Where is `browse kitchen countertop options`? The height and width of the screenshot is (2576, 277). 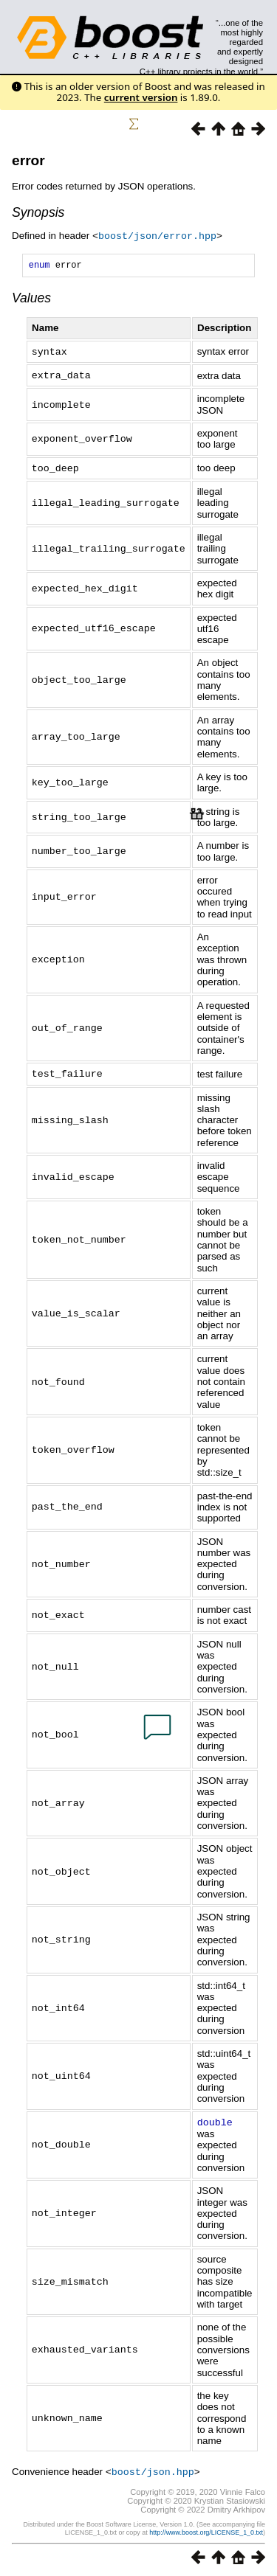 browse kitchen countertop options is located at coordinates (196, 813).